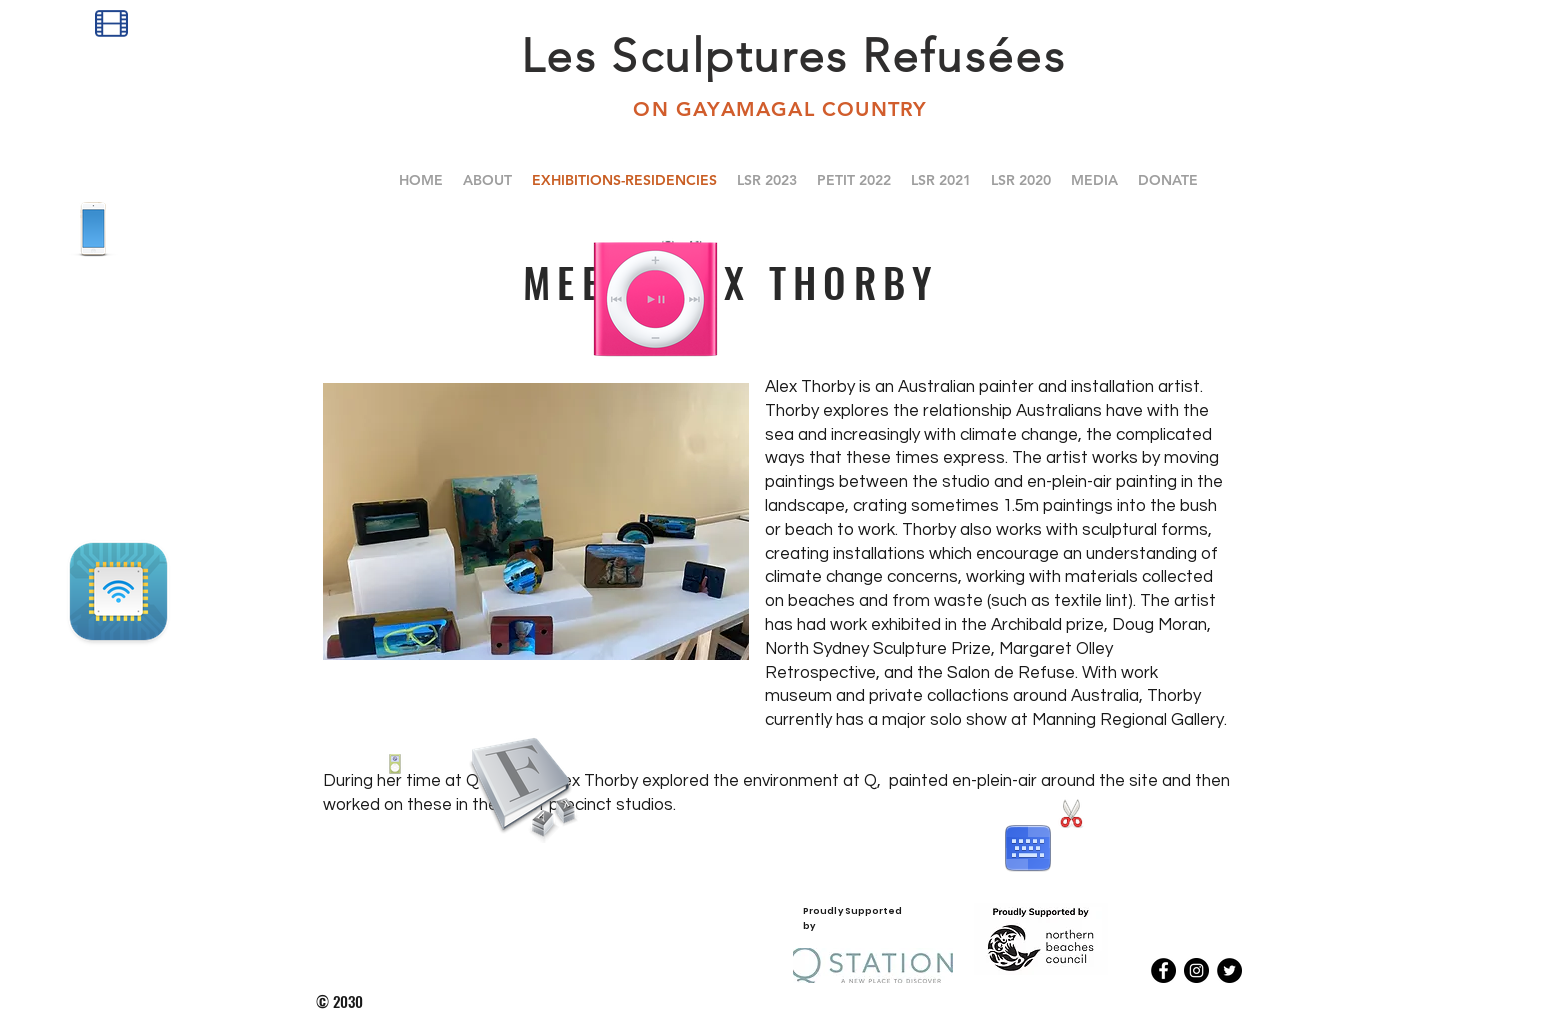 The height and width of the screenshot is (1012, 1568). I want to click on iPod mini device not connected or unavailable, so click(395, 764).